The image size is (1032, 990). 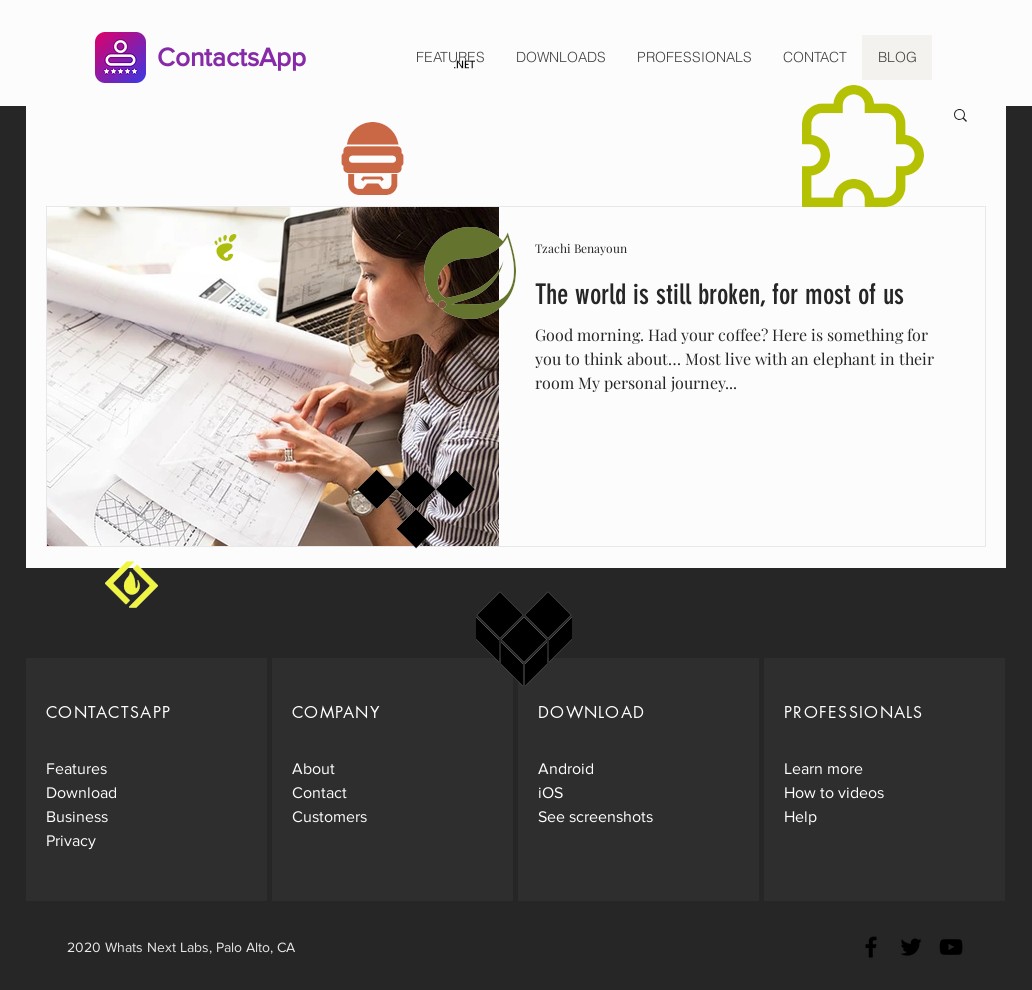 What do you see at coordinates (863, 146) in the screenshot?
I see `wxt framework logo` at bounding box center [863, 146].